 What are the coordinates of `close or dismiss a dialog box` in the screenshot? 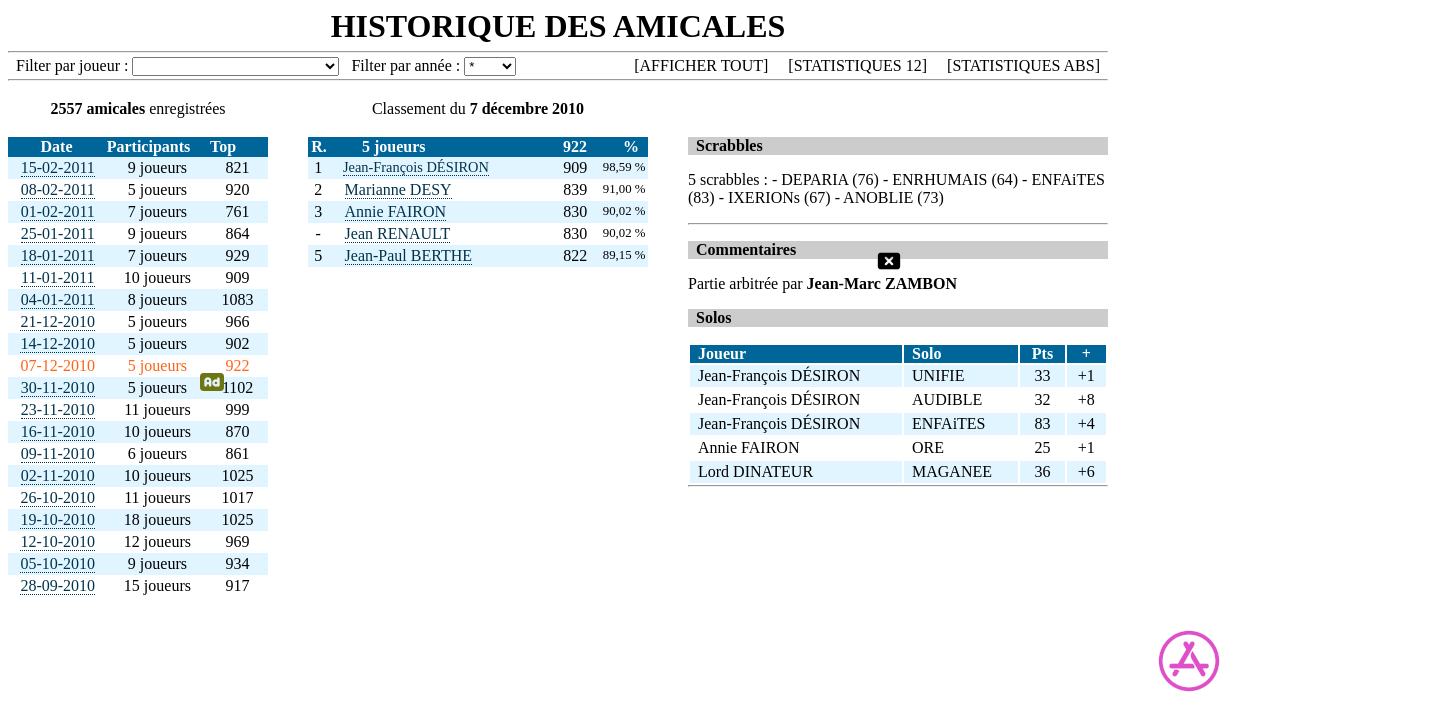 It's located at (889, 261).